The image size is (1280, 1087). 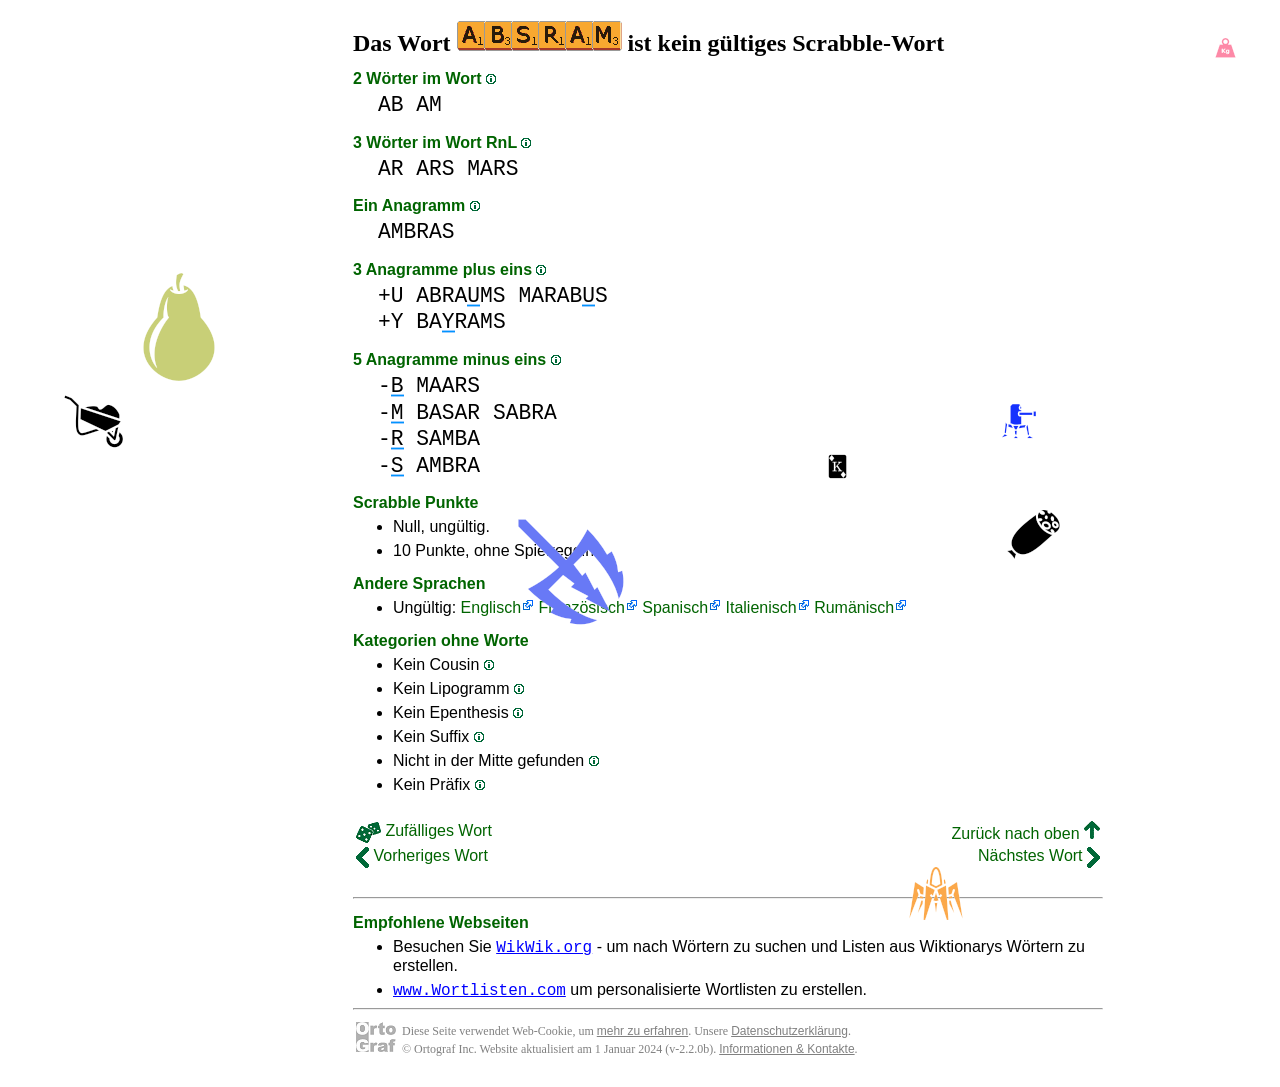 I want to click on adjust item weight or mass settings, so click(x=1225, y=47).